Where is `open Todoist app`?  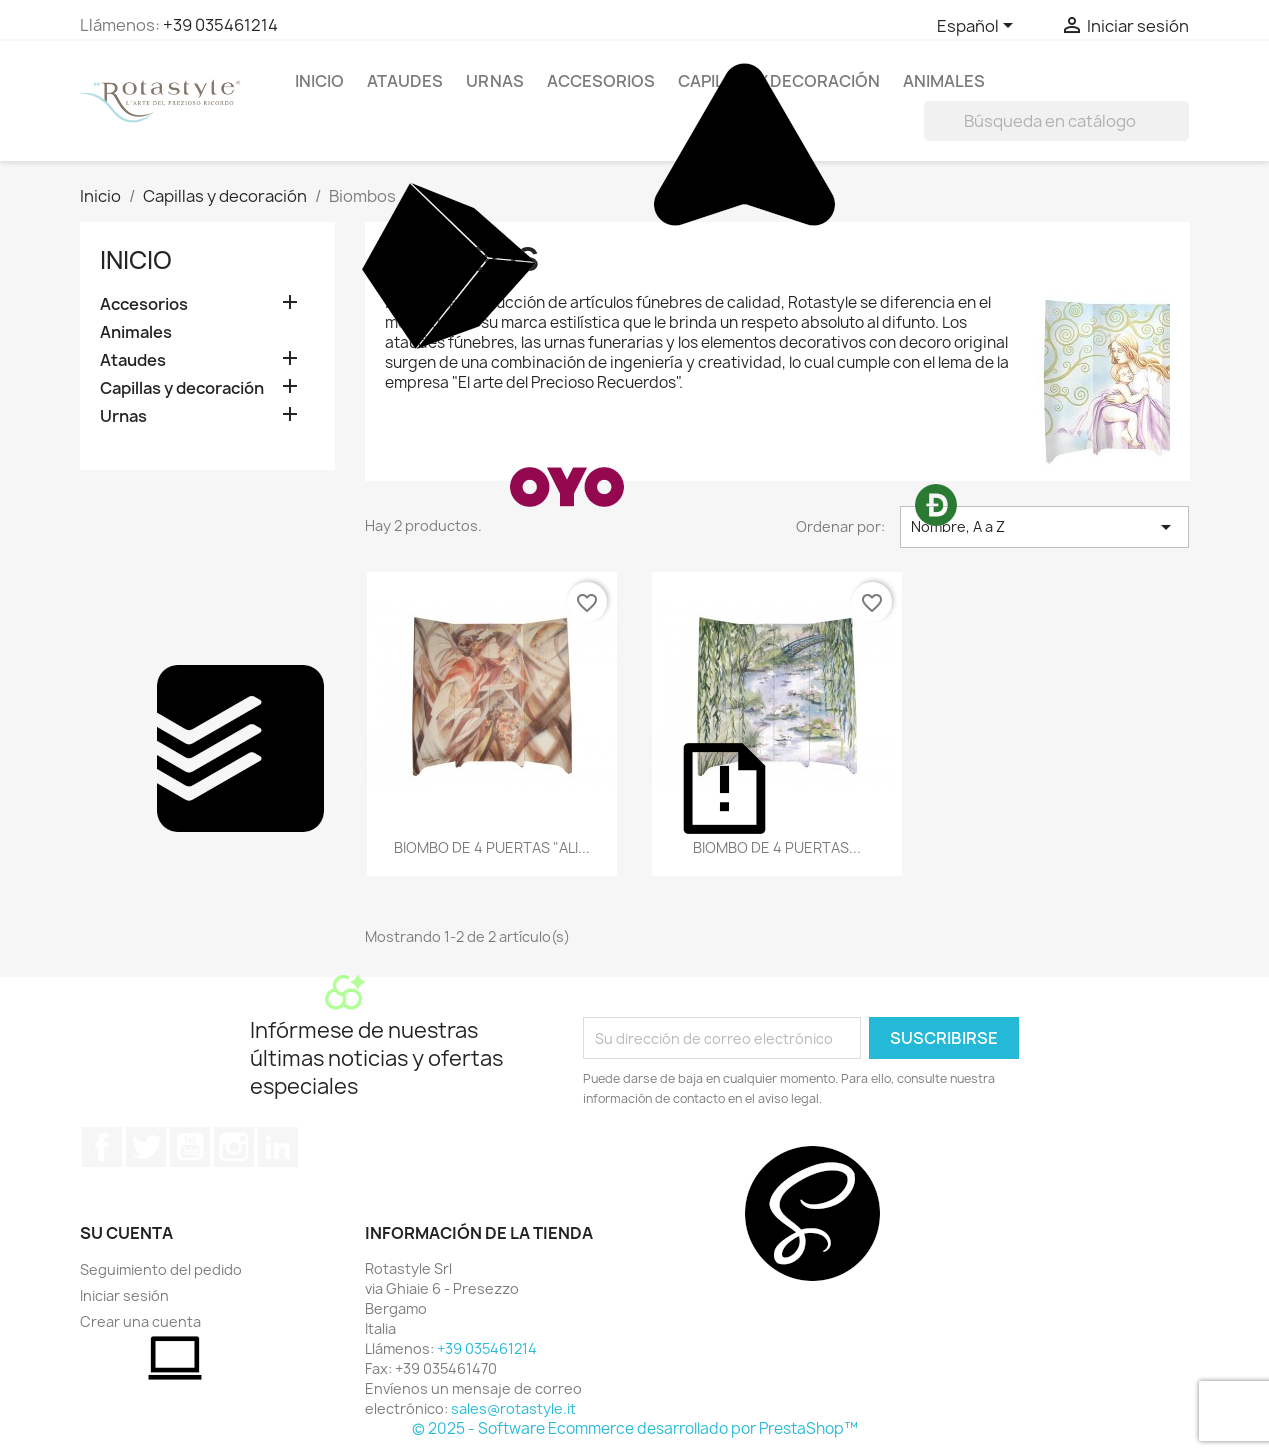
open Todoist app is located at coordinates (240, 748).